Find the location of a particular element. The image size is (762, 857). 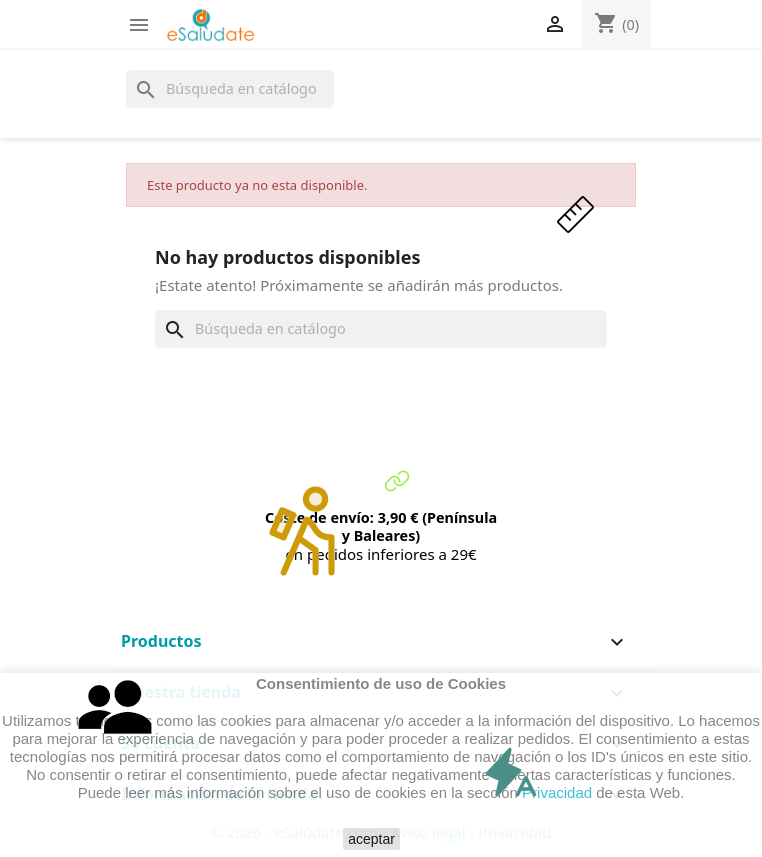

view contacts or people list is located at coordinates (115, 707).